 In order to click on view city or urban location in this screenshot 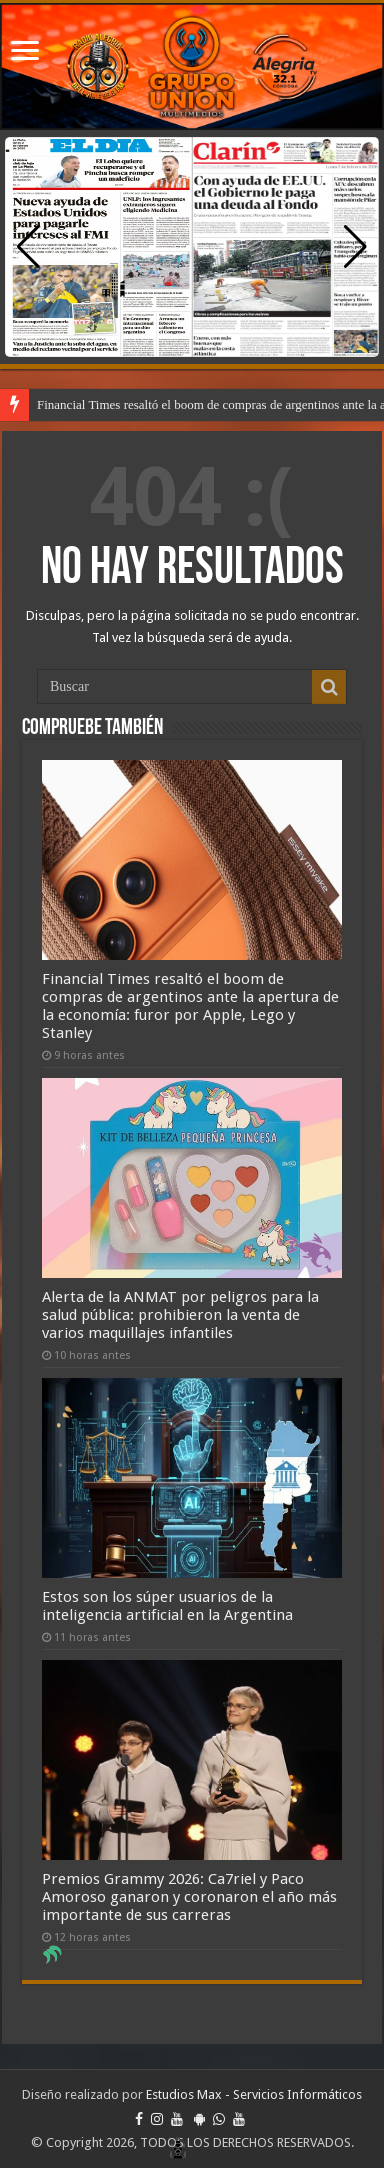, I will do `click(113, 285)`.